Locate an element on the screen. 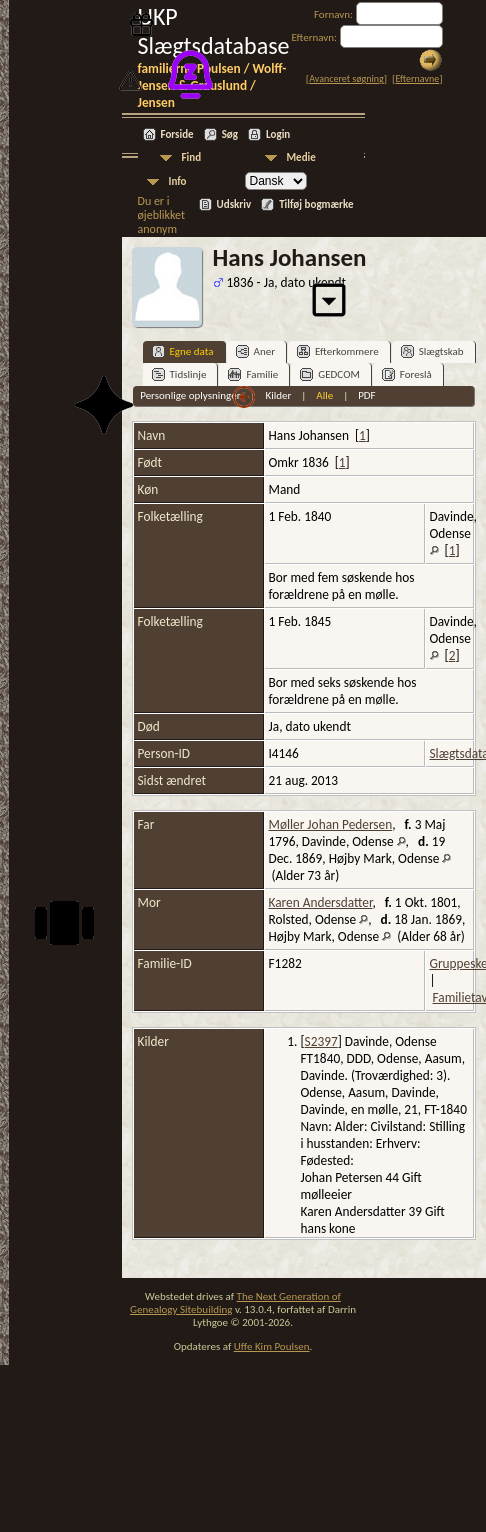  go back to the previous screen is located at coordinates (244, 397).